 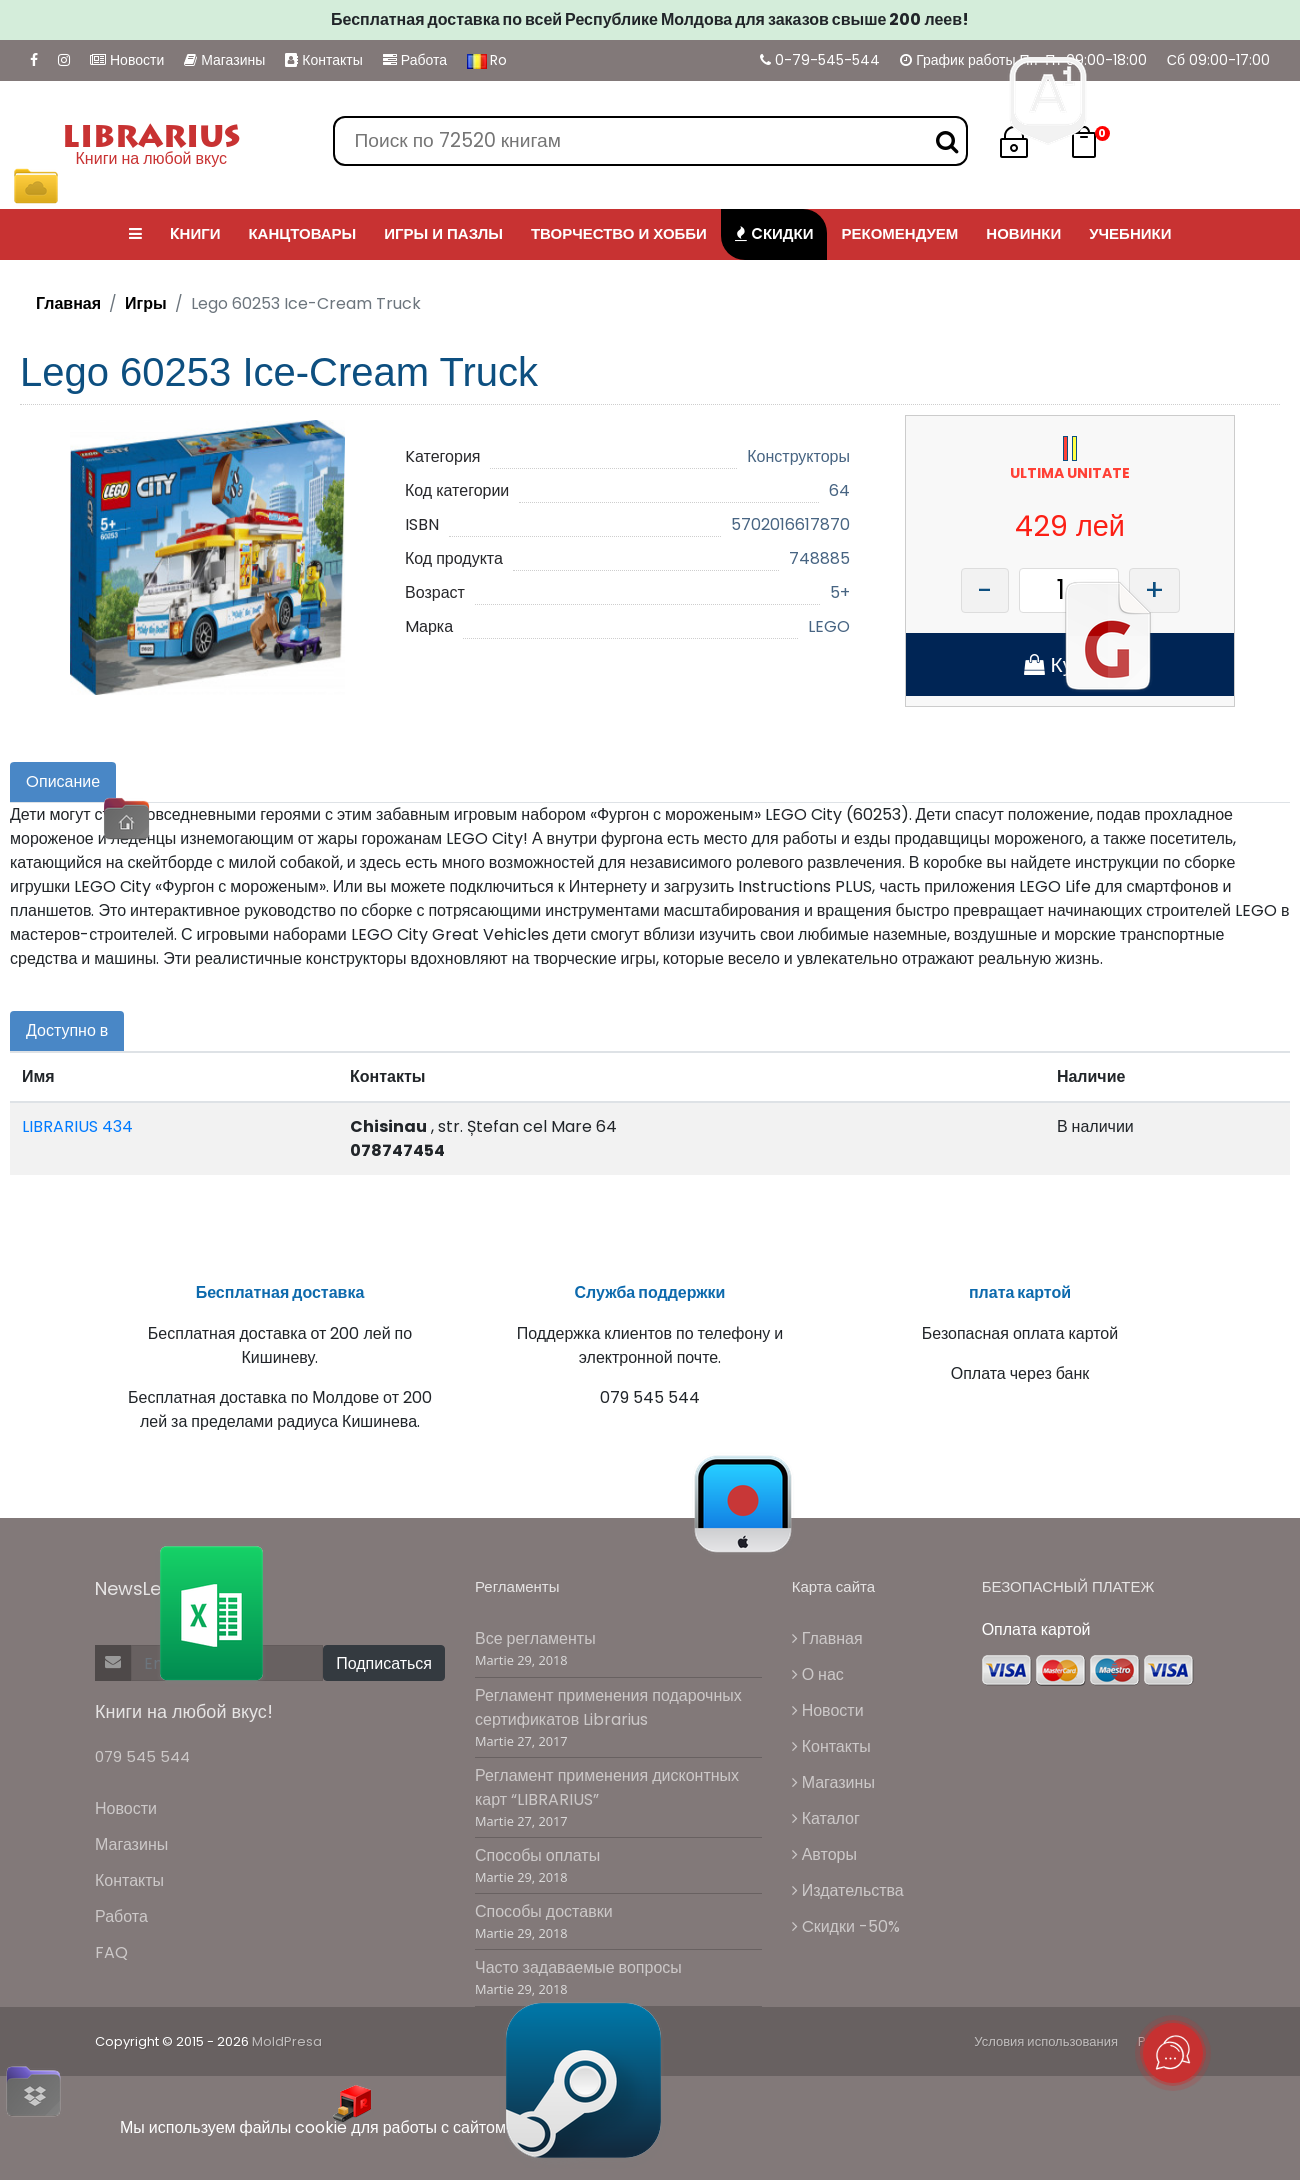 I want to click on access your home folder, so click(x=126, y=818).